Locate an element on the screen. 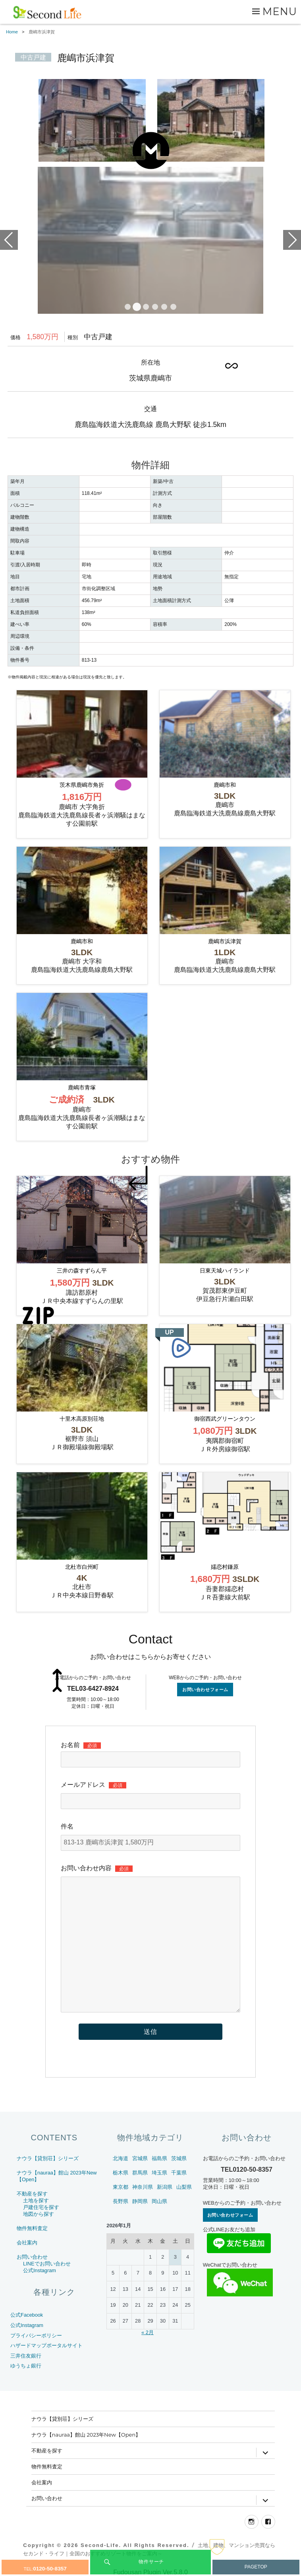 This screenshot has width=301, height=2576. compress files into a zip archive is located at coordinates (38, 1315).